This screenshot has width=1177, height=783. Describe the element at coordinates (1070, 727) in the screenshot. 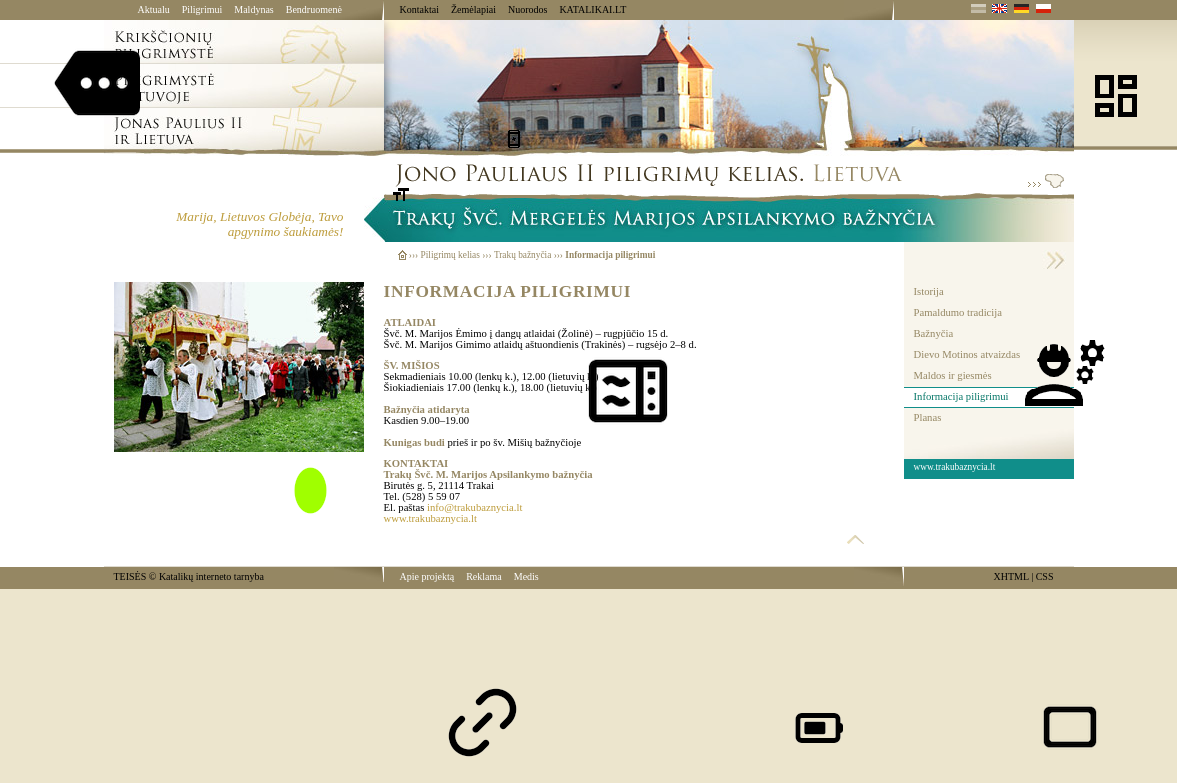

I see `crop image to 5:4 aspect ratio` at that location.